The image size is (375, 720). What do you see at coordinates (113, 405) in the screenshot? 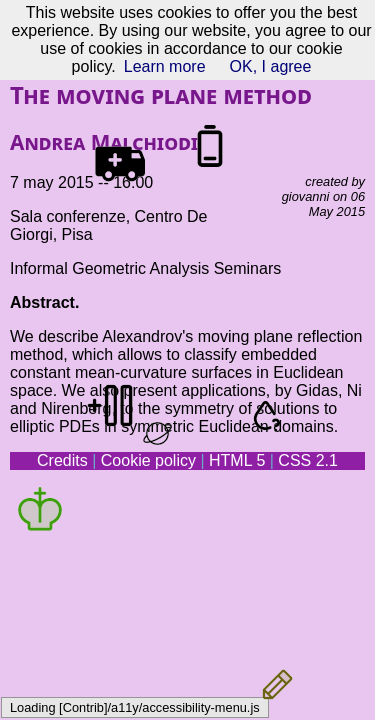
I see `add a new column to the left` at bounding box center [113, 405].